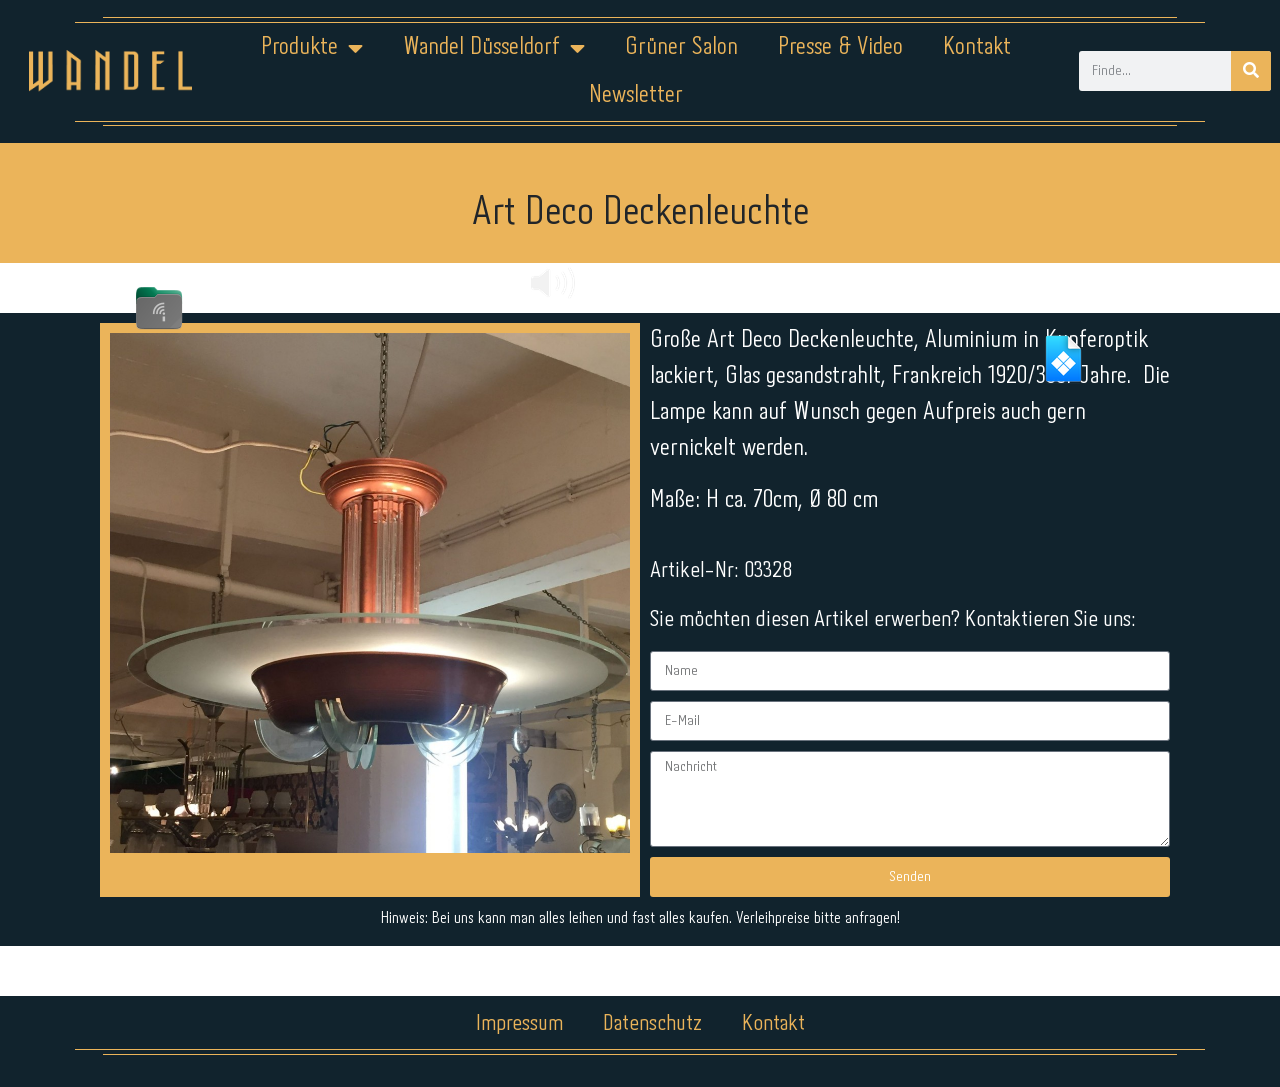  What do you see at coordinates (159, 308) in the screenshot?
I see `open insync cloud sync folder` at bounding box center [159, 308].